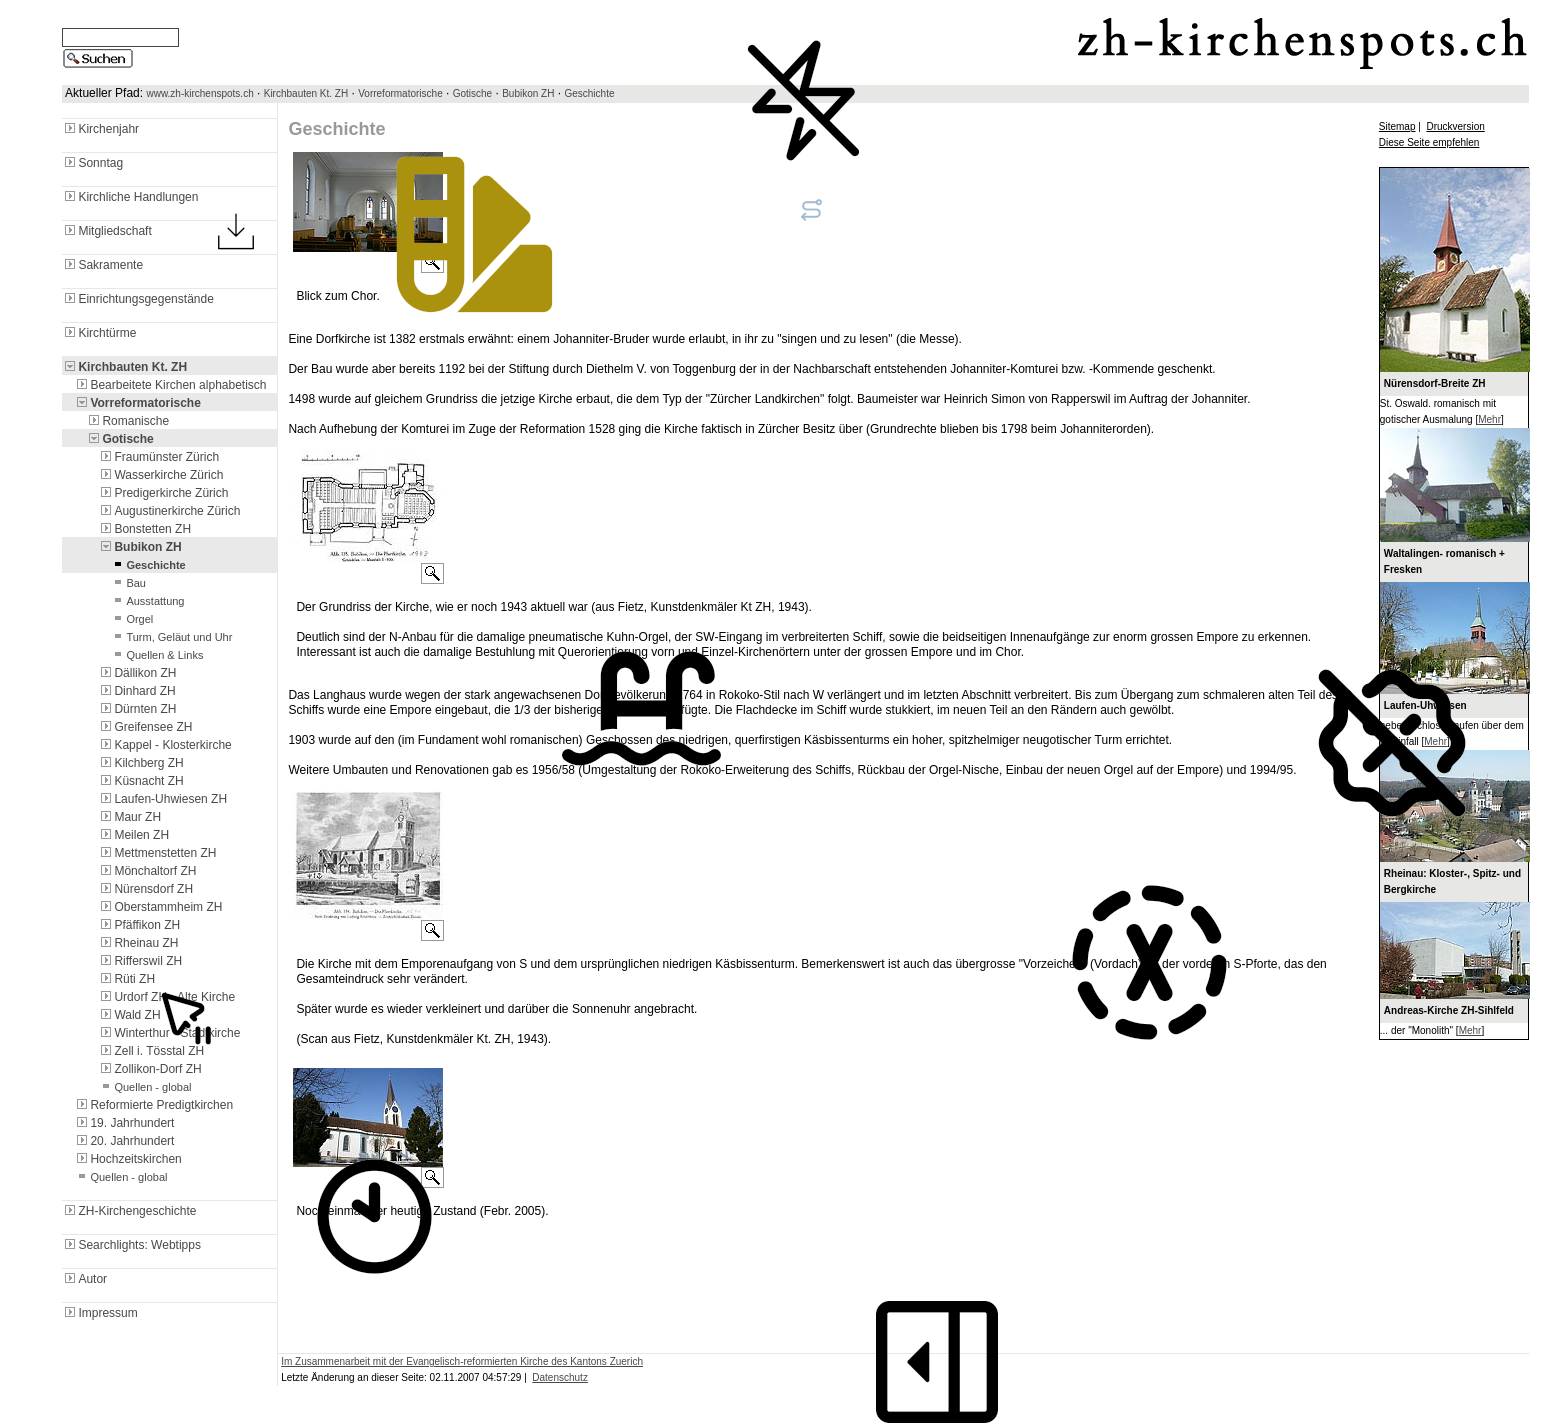 The image size is (1568, 1426). What do you see at coordinates (1149, 962) in the screenshot?
I see `cancel or remove a pending action` at bounding box center [1149, 962].